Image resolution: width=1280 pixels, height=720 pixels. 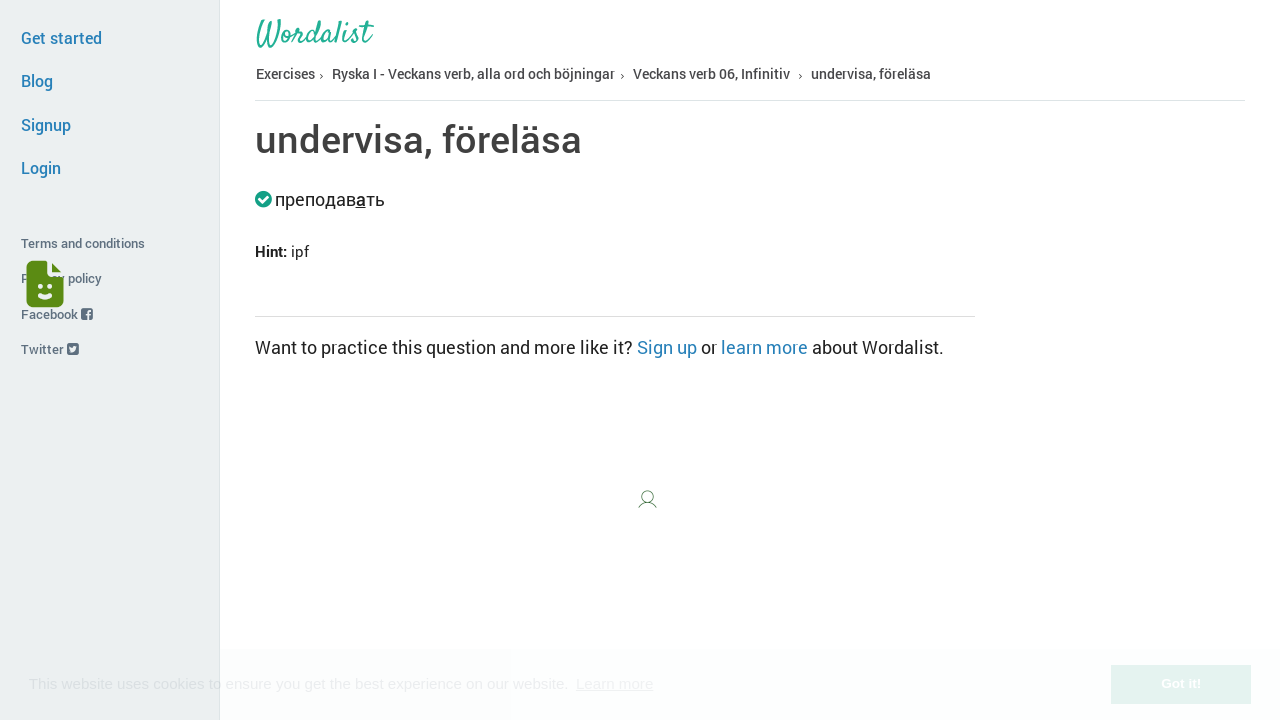 I want to click on view your profile, so click(x=647, y=499).